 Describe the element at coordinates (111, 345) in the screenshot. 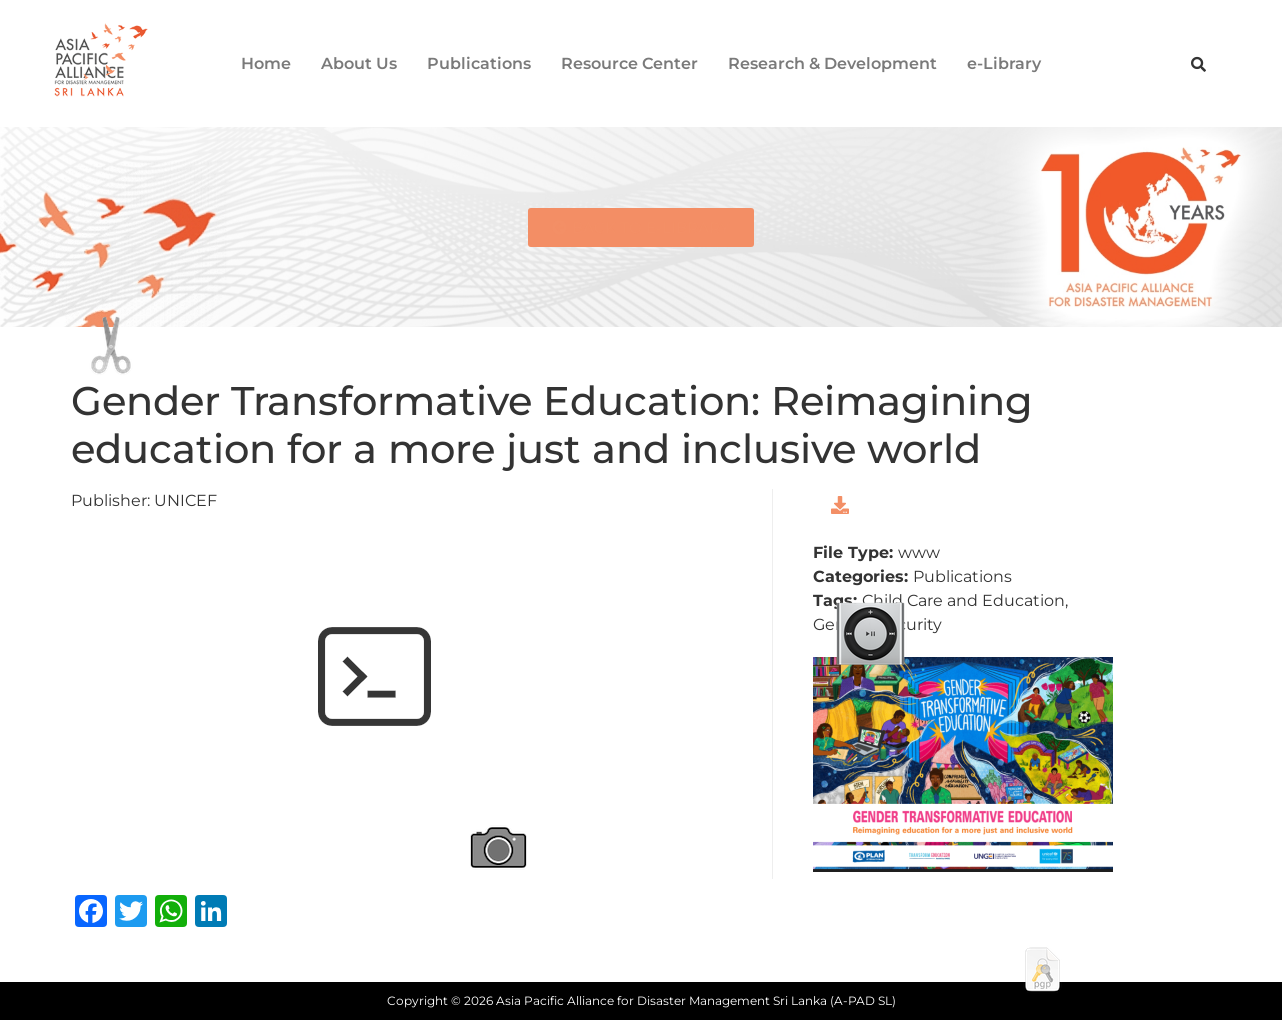

I see `cut selected content to clipboard` at that location.